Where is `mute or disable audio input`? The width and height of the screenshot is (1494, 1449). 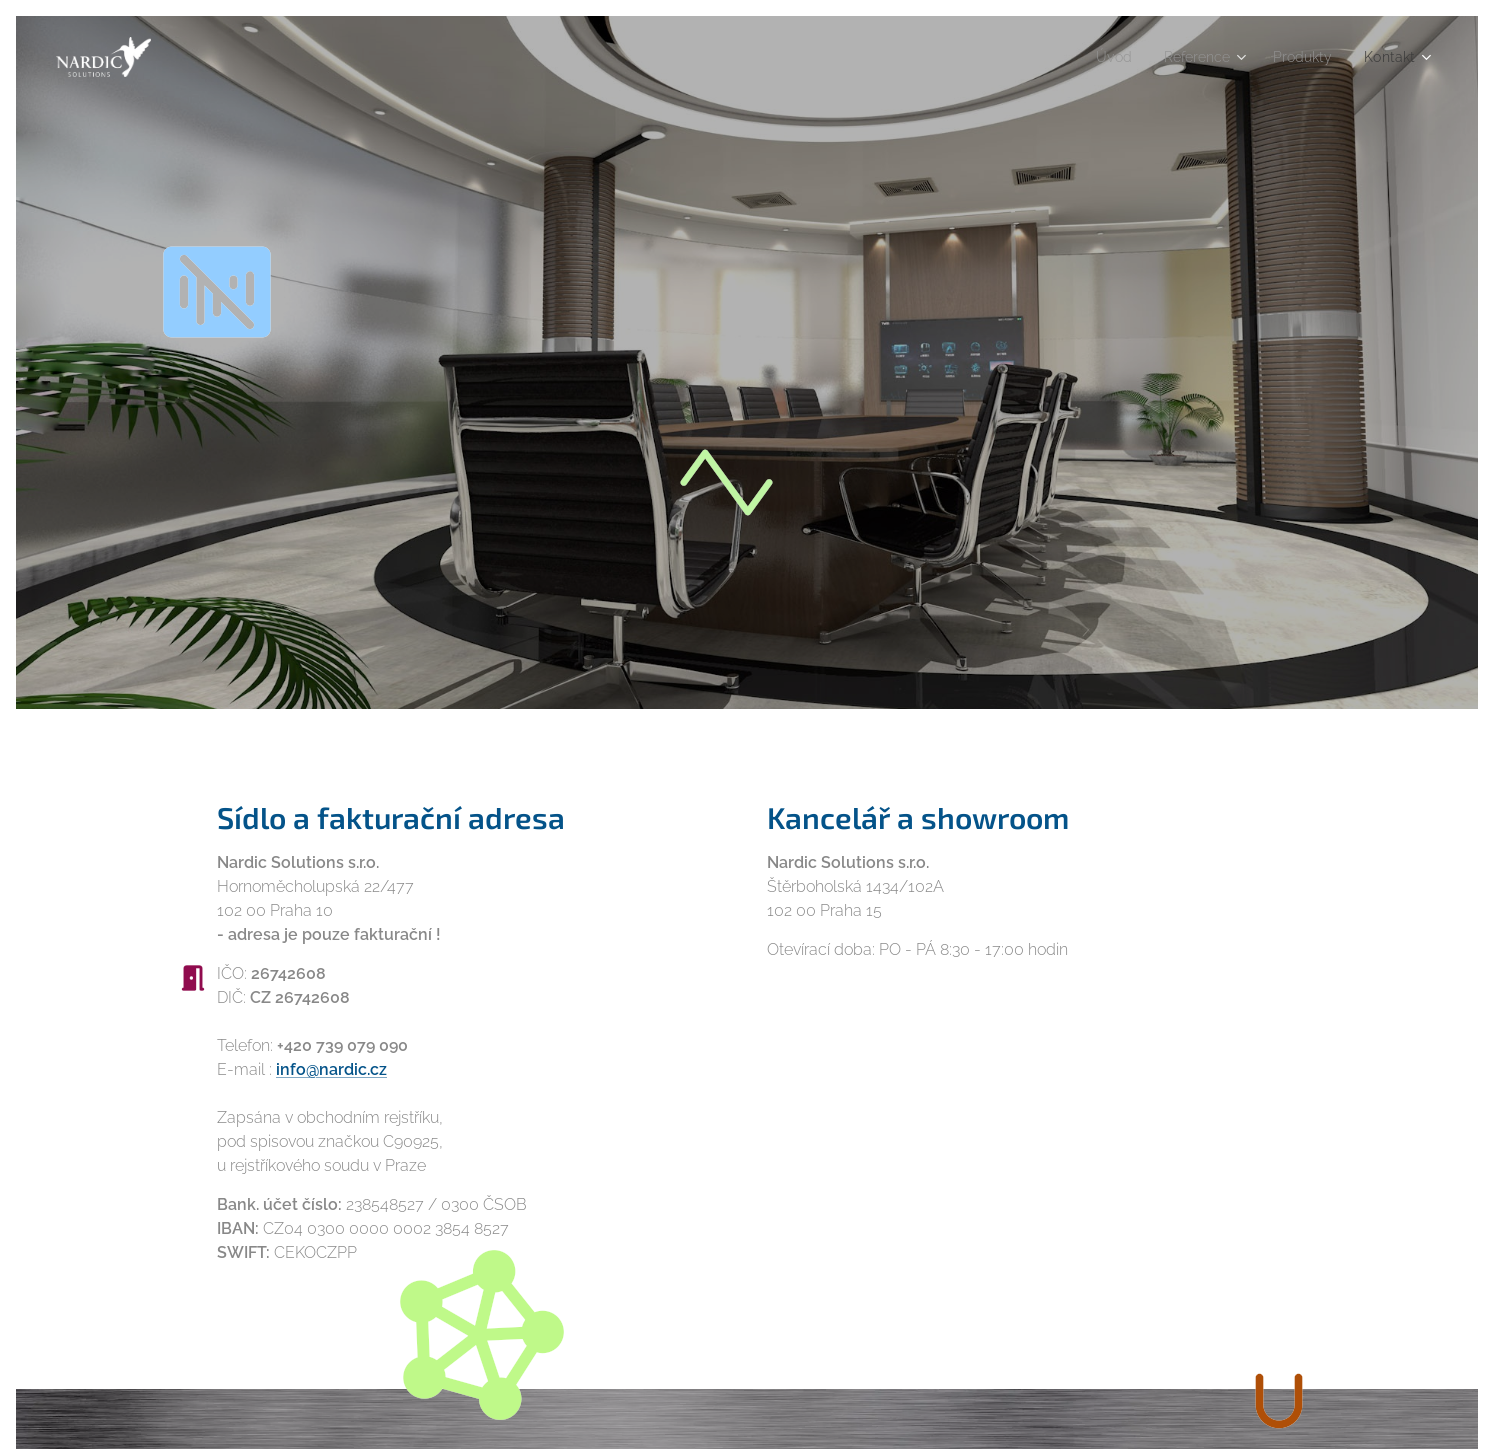 mute or disable audio input is located at coordinates (217, 292).